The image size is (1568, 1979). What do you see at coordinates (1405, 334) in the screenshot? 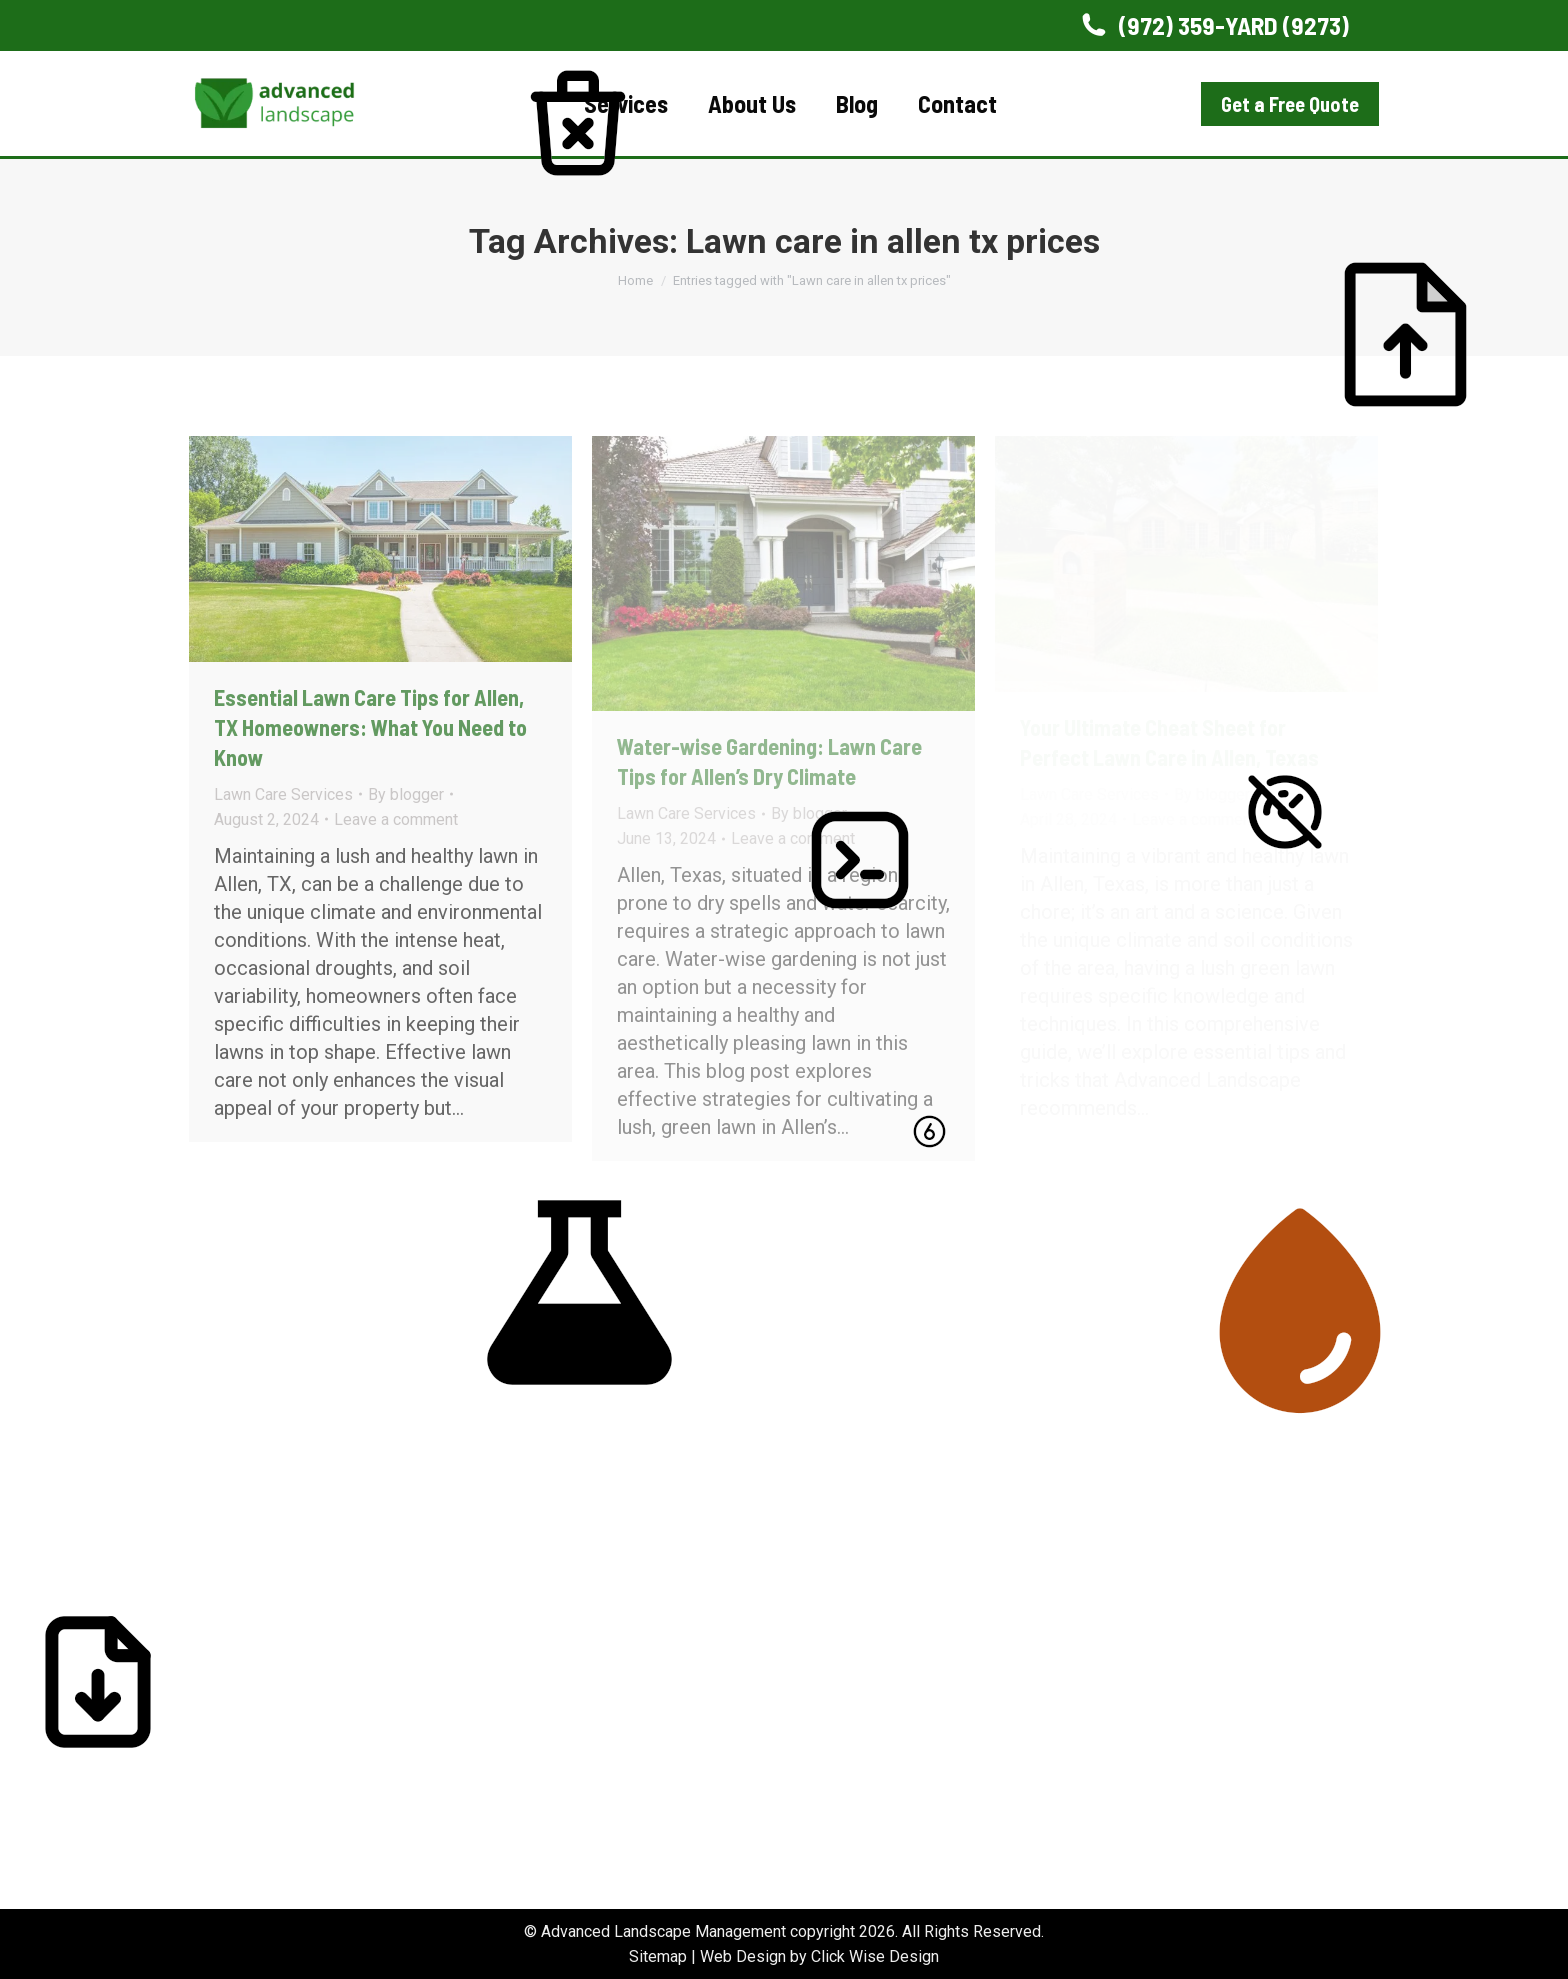
I see `upload a file` at bounding box center [1405, 334].